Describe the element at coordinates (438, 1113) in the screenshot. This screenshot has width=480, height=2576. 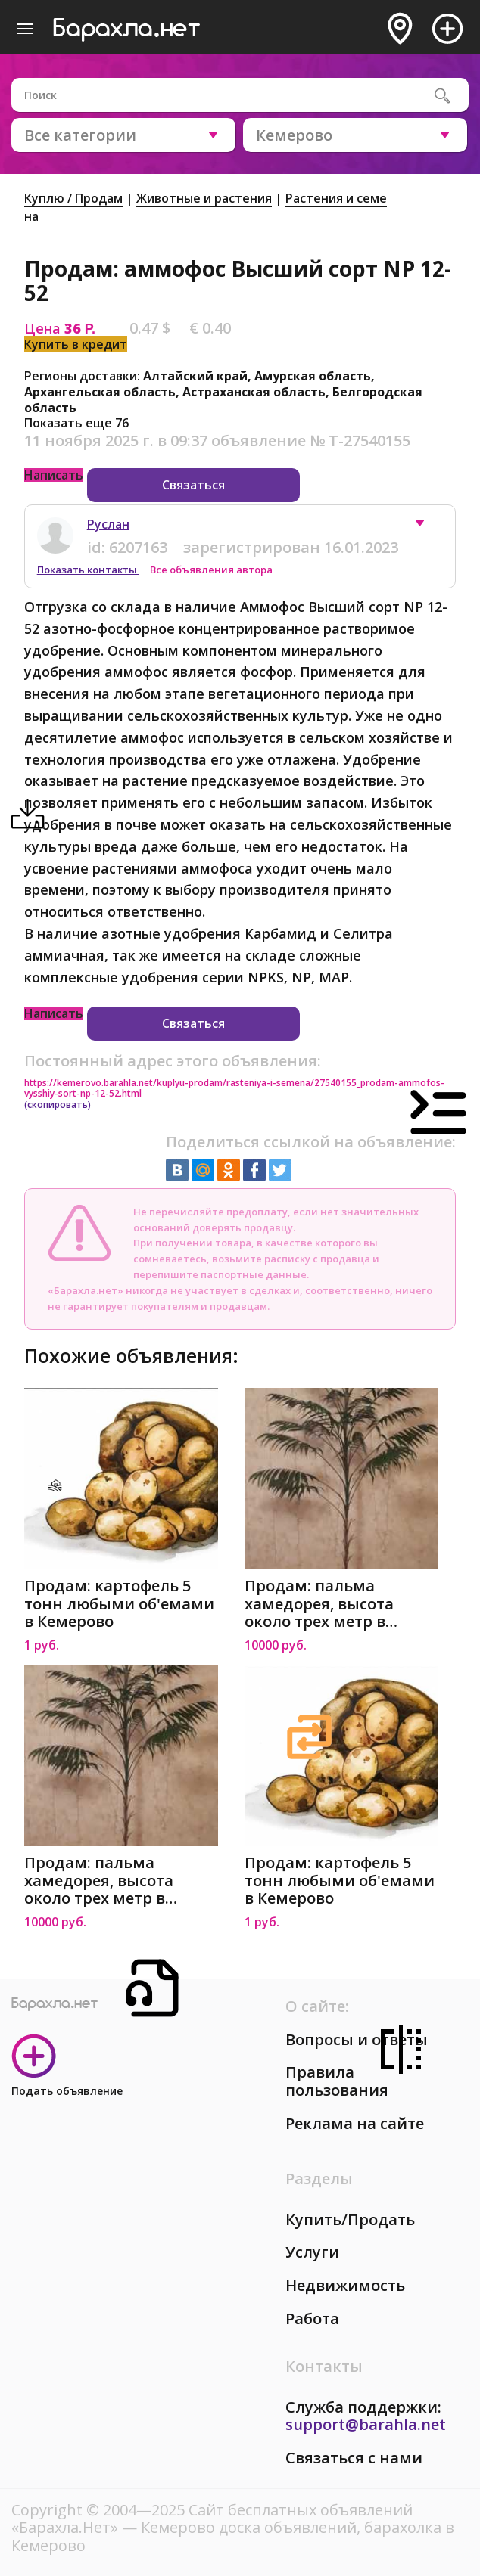
I see `increase text indentation` at that location.